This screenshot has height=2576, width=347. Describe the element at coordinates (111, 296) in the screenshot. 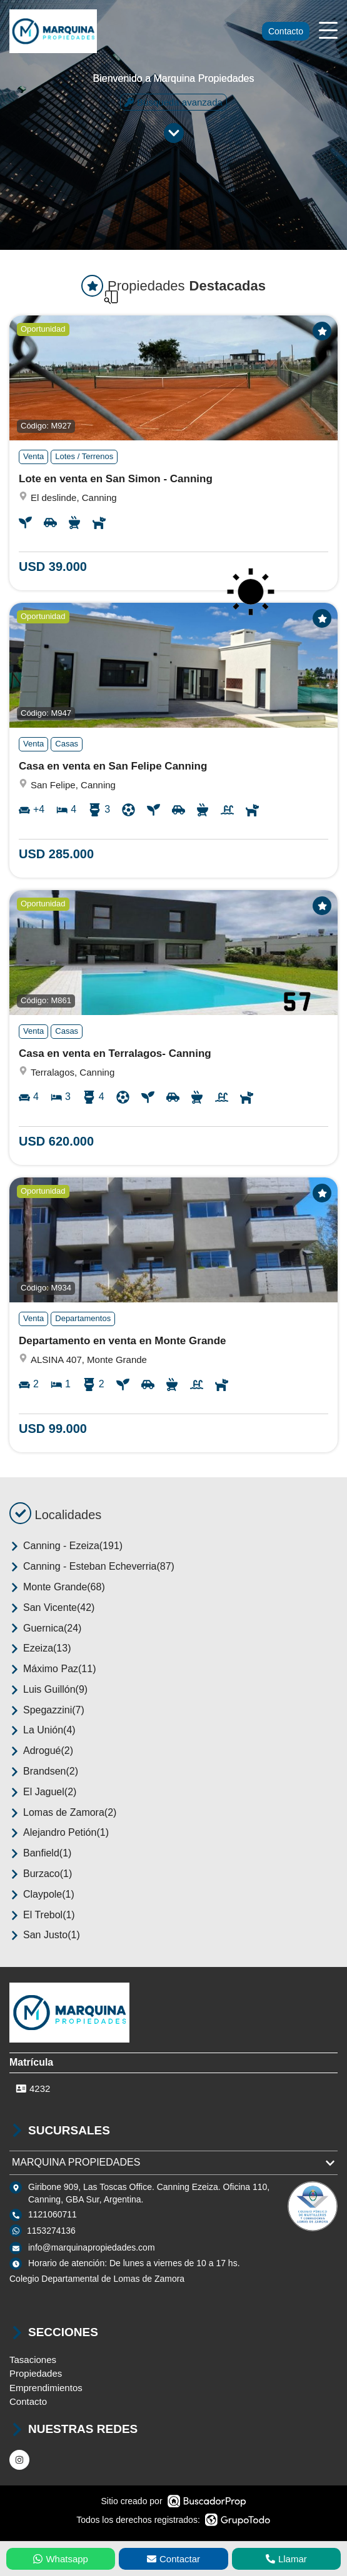

I see `open file preview pane` at that location.